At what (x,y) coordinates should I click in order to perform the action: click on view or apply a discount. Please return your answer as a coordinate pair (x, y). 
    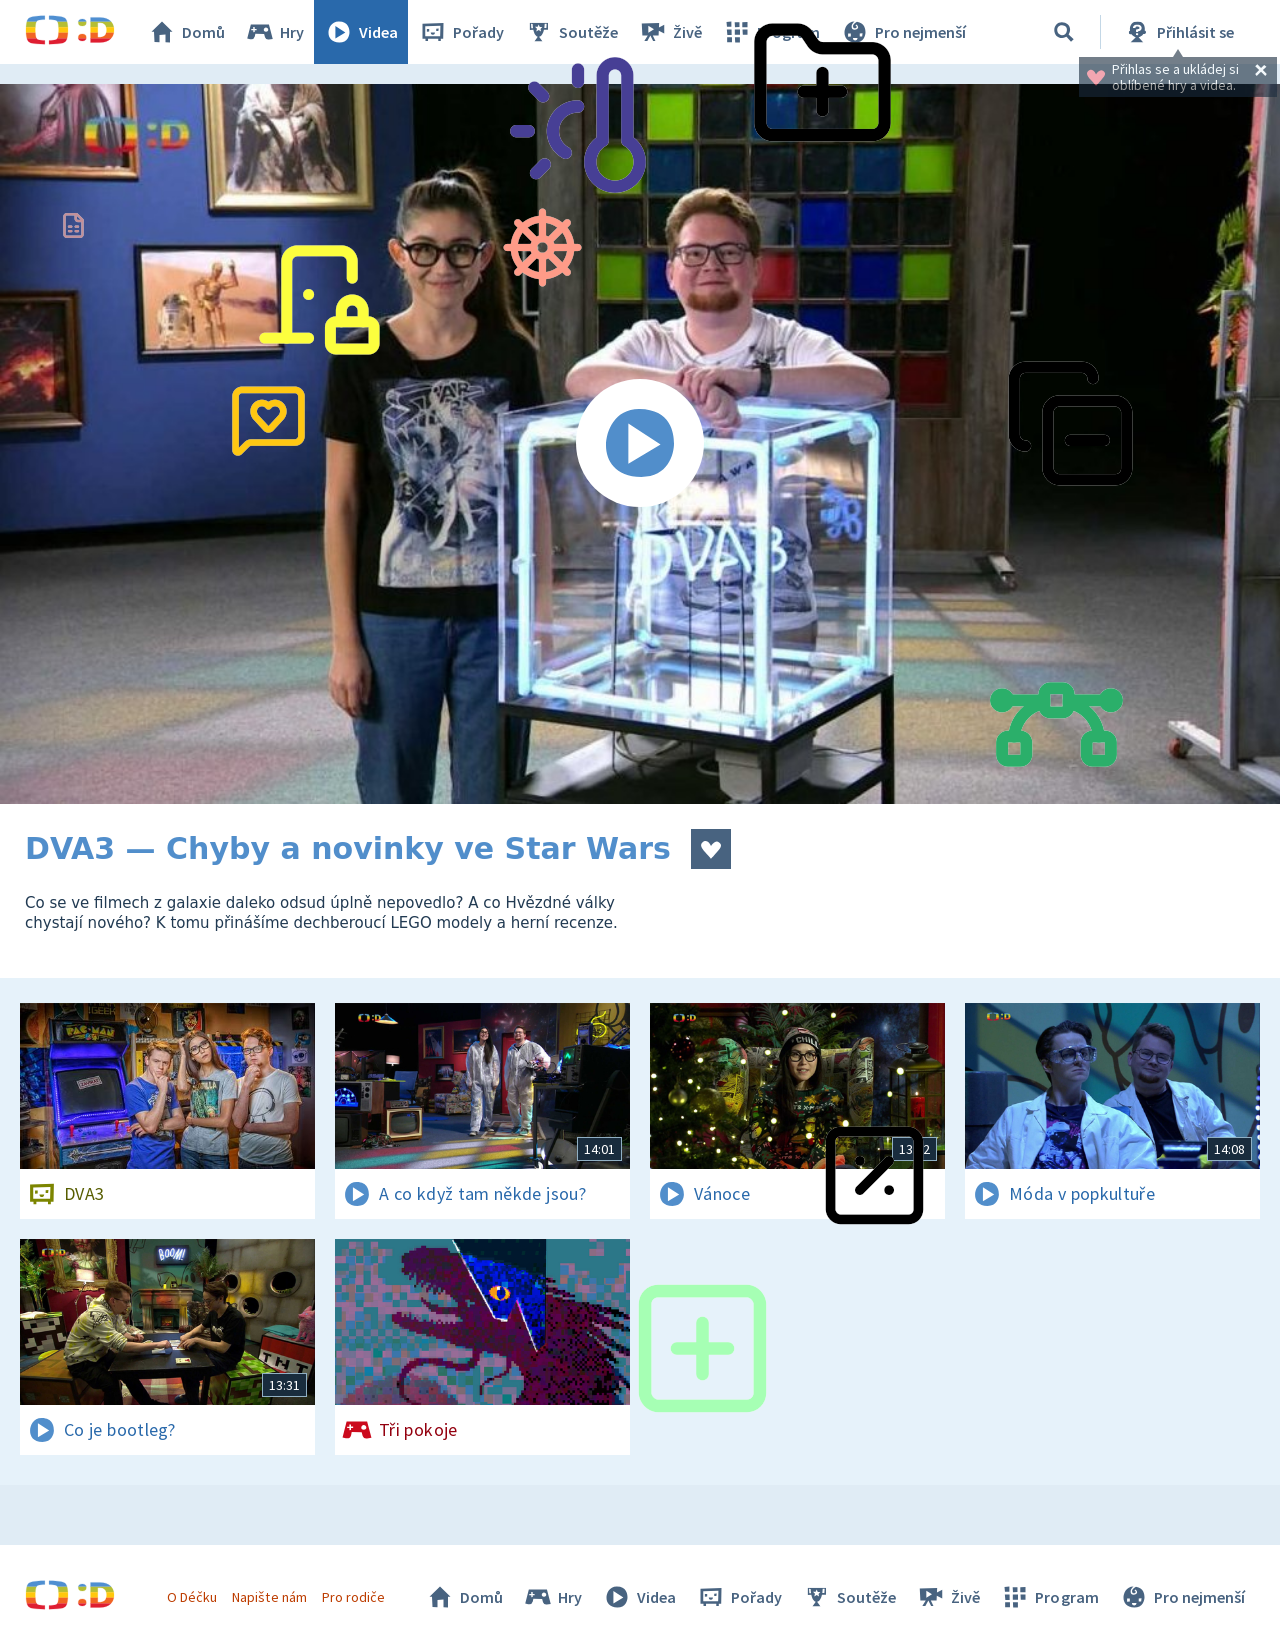
    Looking at the image, I should click on (874, 1175).